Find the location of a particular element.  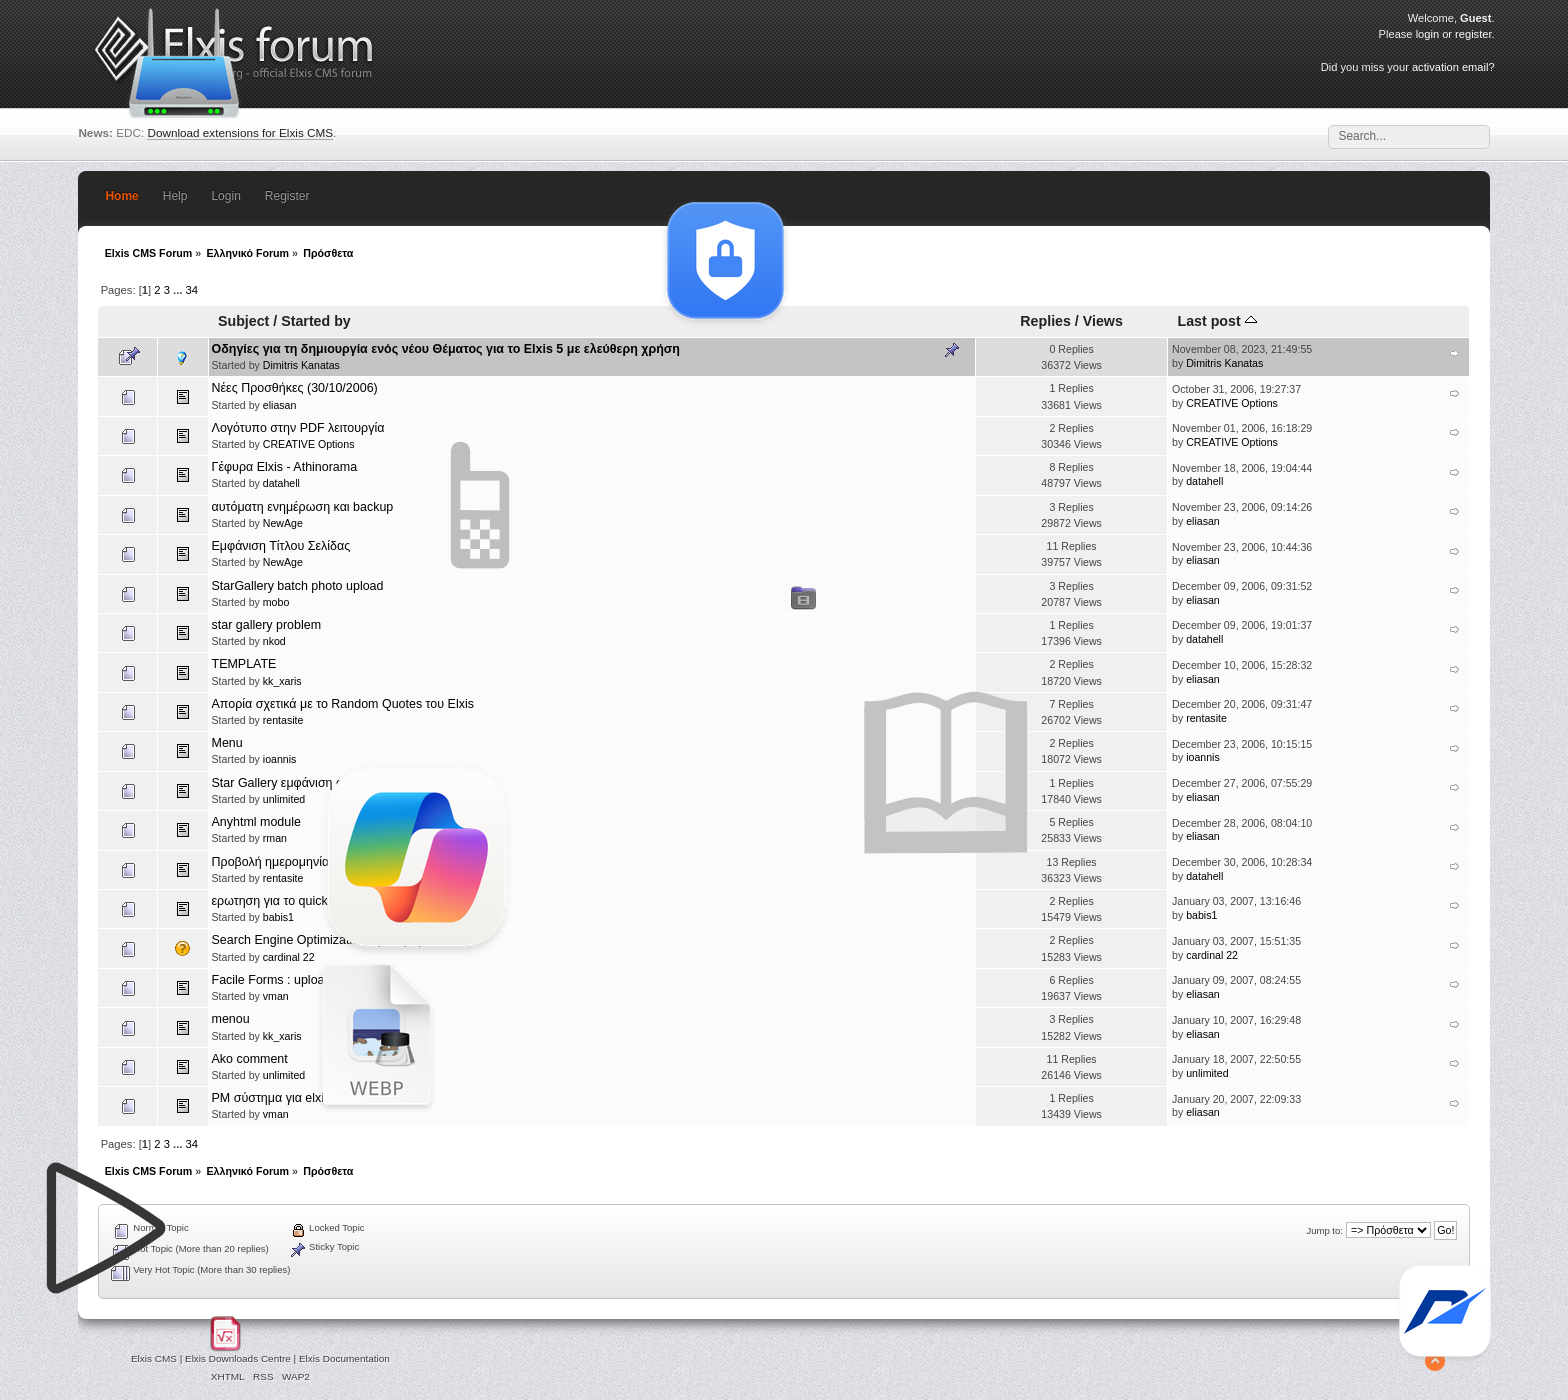

open security & privacy settings is located at coordinates (725, 262).